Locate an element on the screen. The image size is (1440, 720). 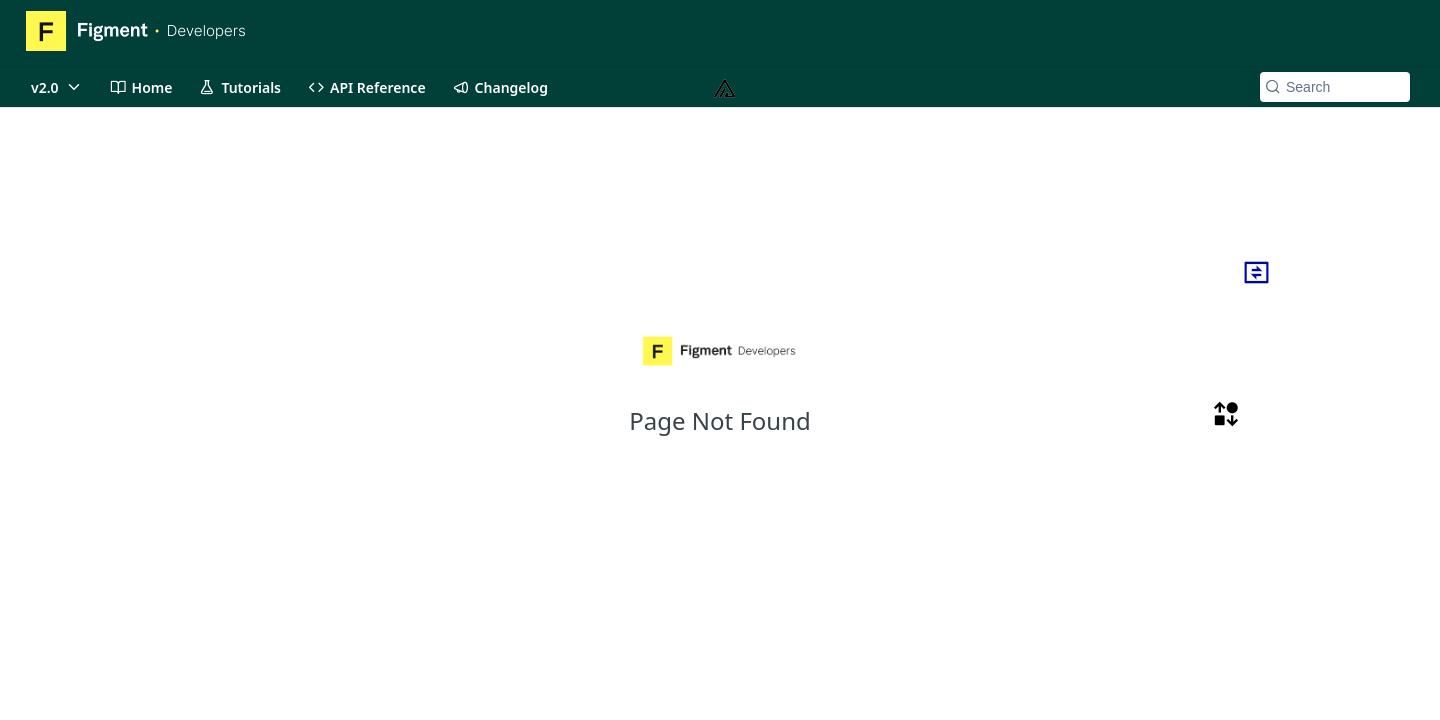
exchange or swap currencies is located at coordinates (1256, 272).